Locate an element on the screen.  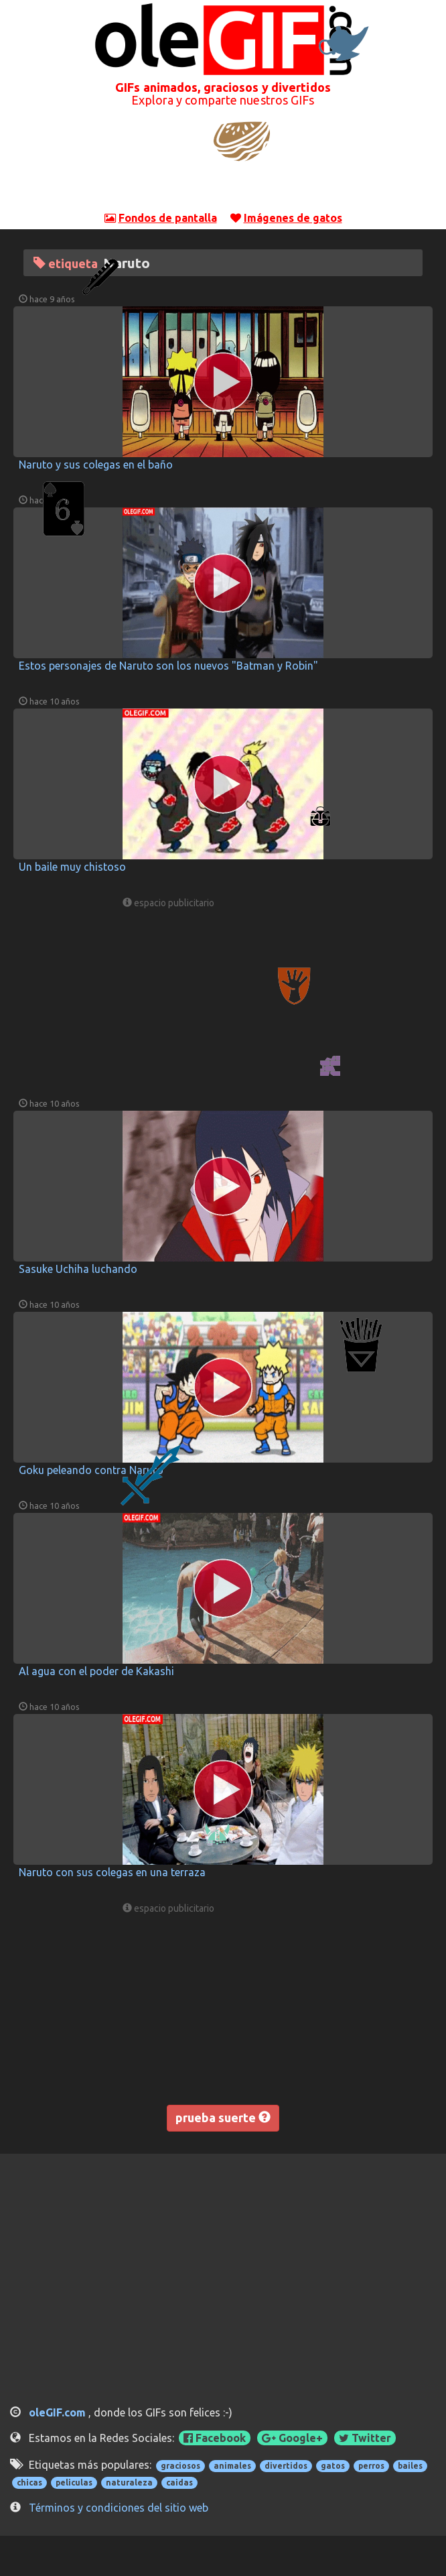
six of spades playing card is located at coordinates (64, 509).